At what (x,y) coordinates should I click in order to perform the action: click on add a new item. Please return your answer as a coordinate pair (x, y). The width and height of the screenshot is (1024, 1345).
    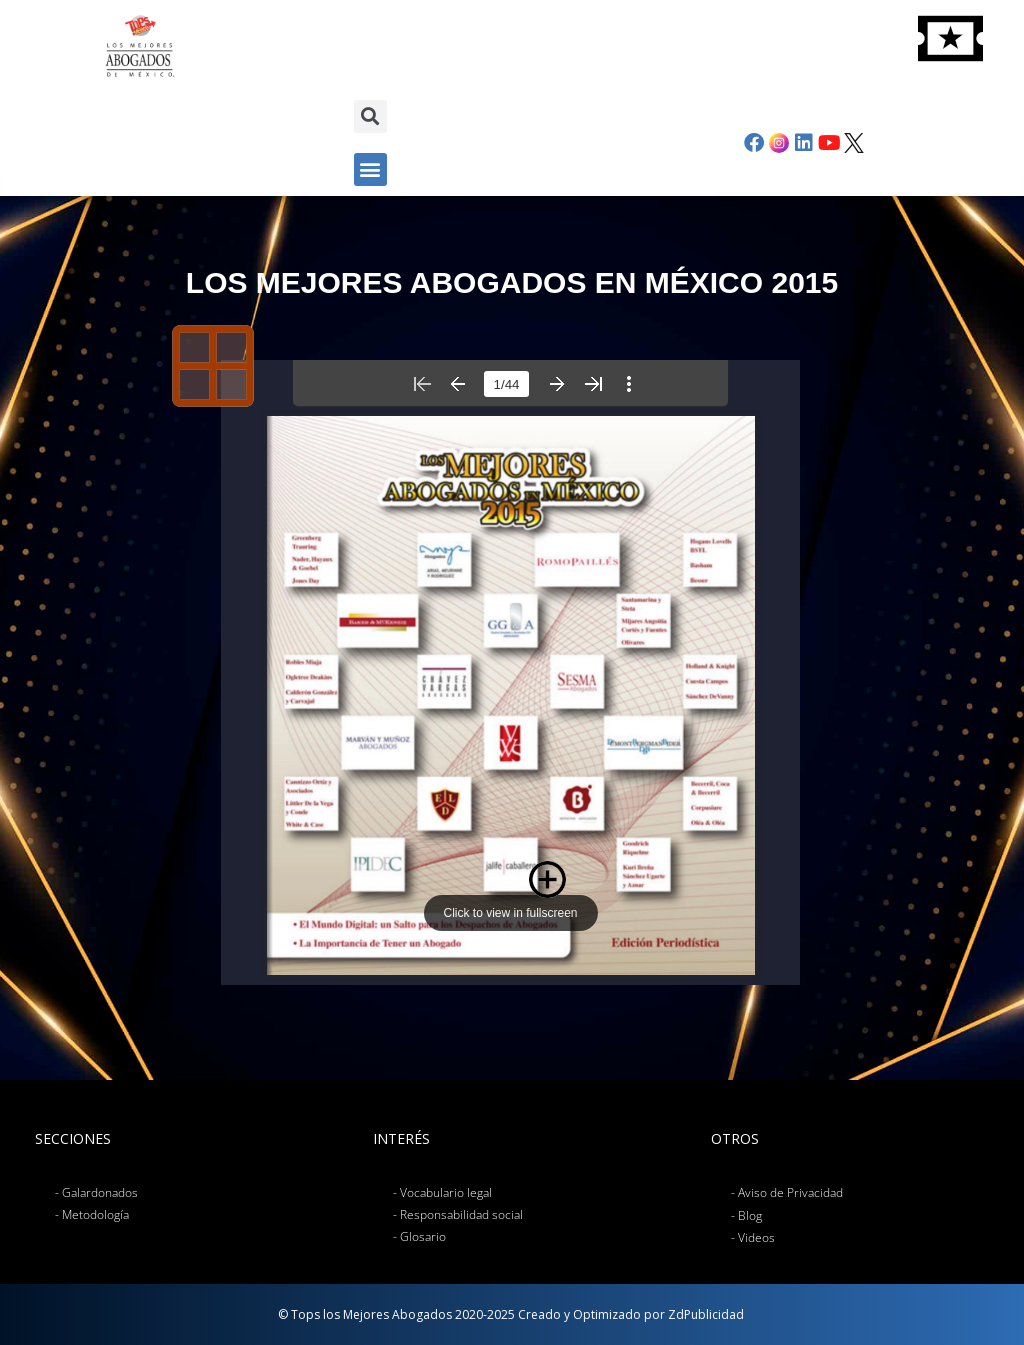
    Looking at the image, I should click on (547, 879).